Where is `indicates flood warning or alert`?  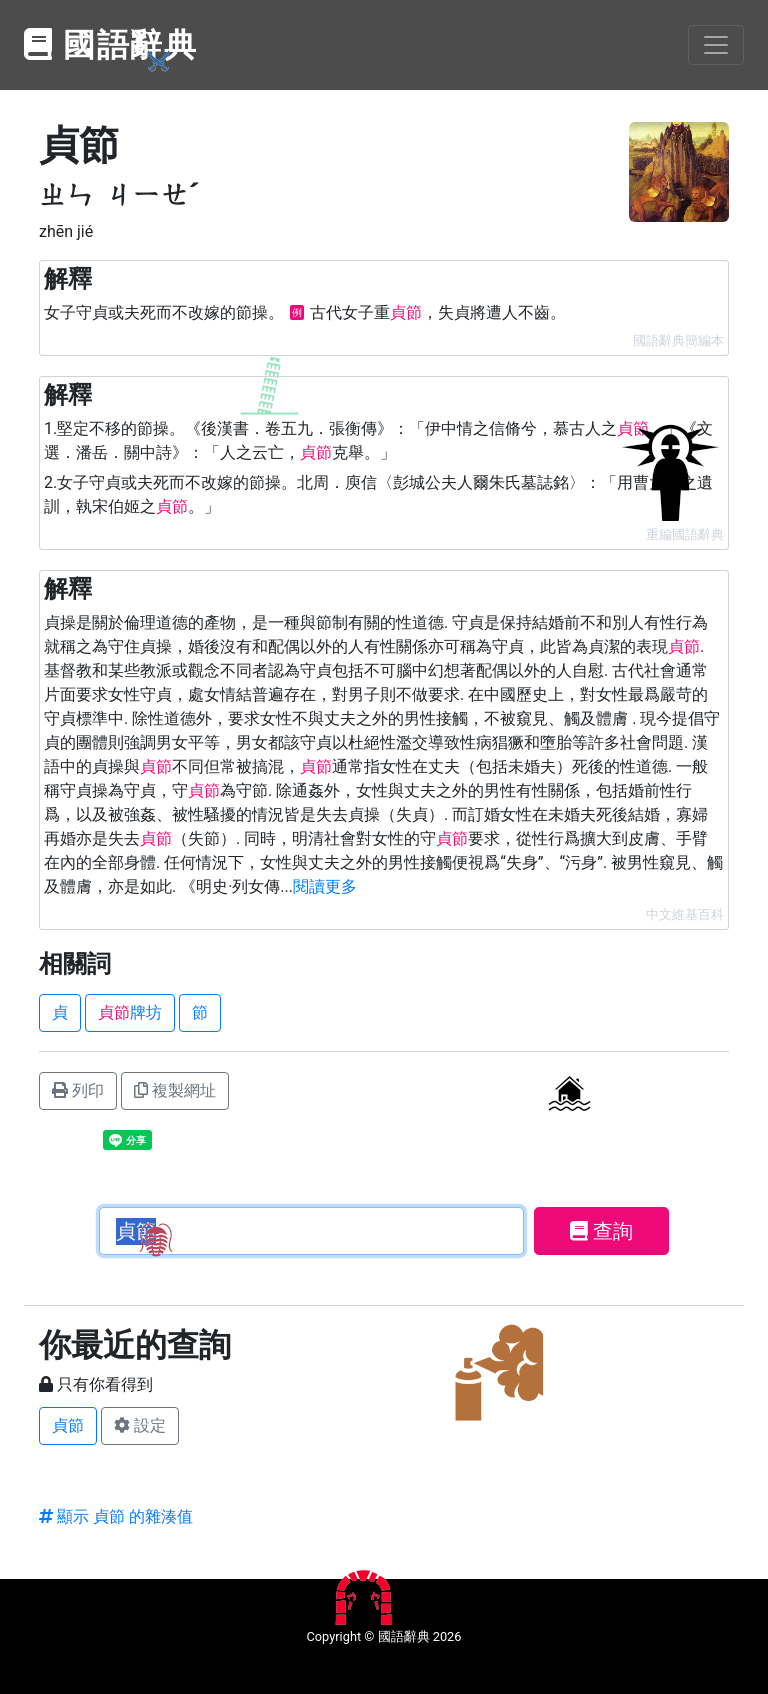 indicates flood warning or alert is located at coordinates (569, 1092).